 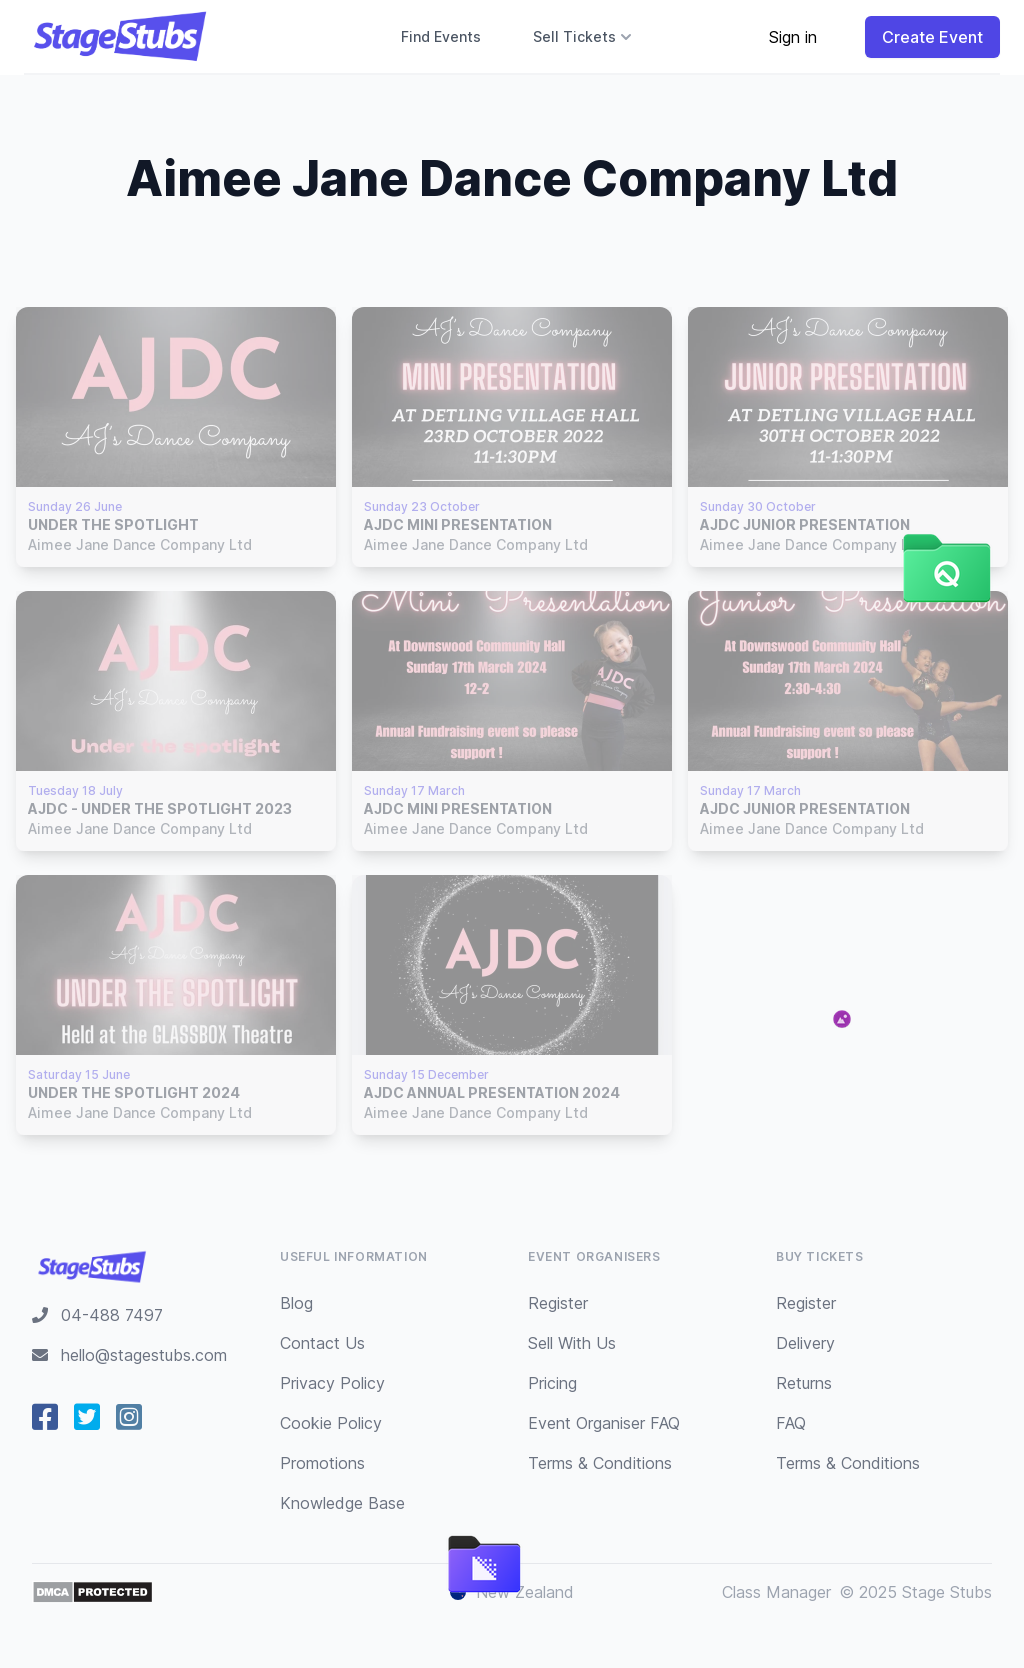 I want to click on access your photo library, so click(x=842, y=1019).